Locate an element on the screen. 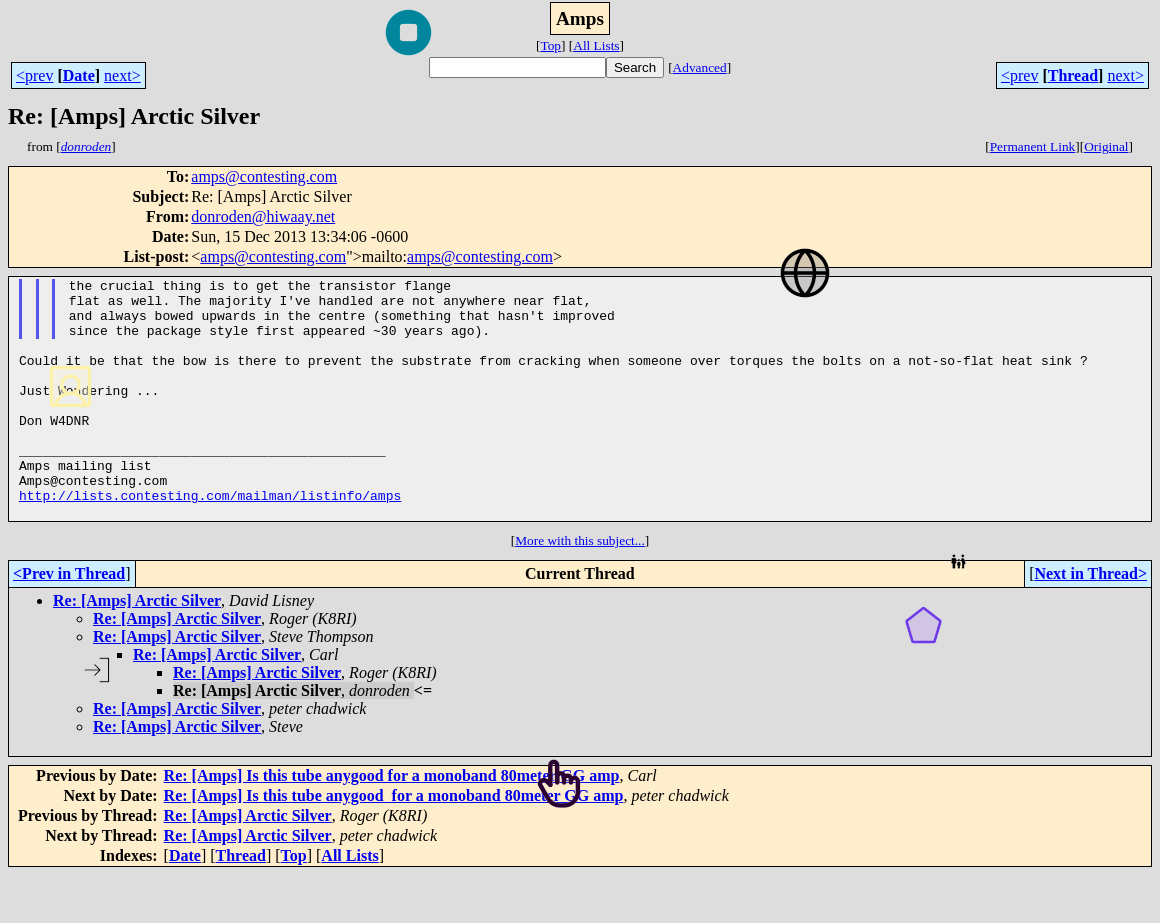  tap or click to interact is located at coordinates (559, 782).